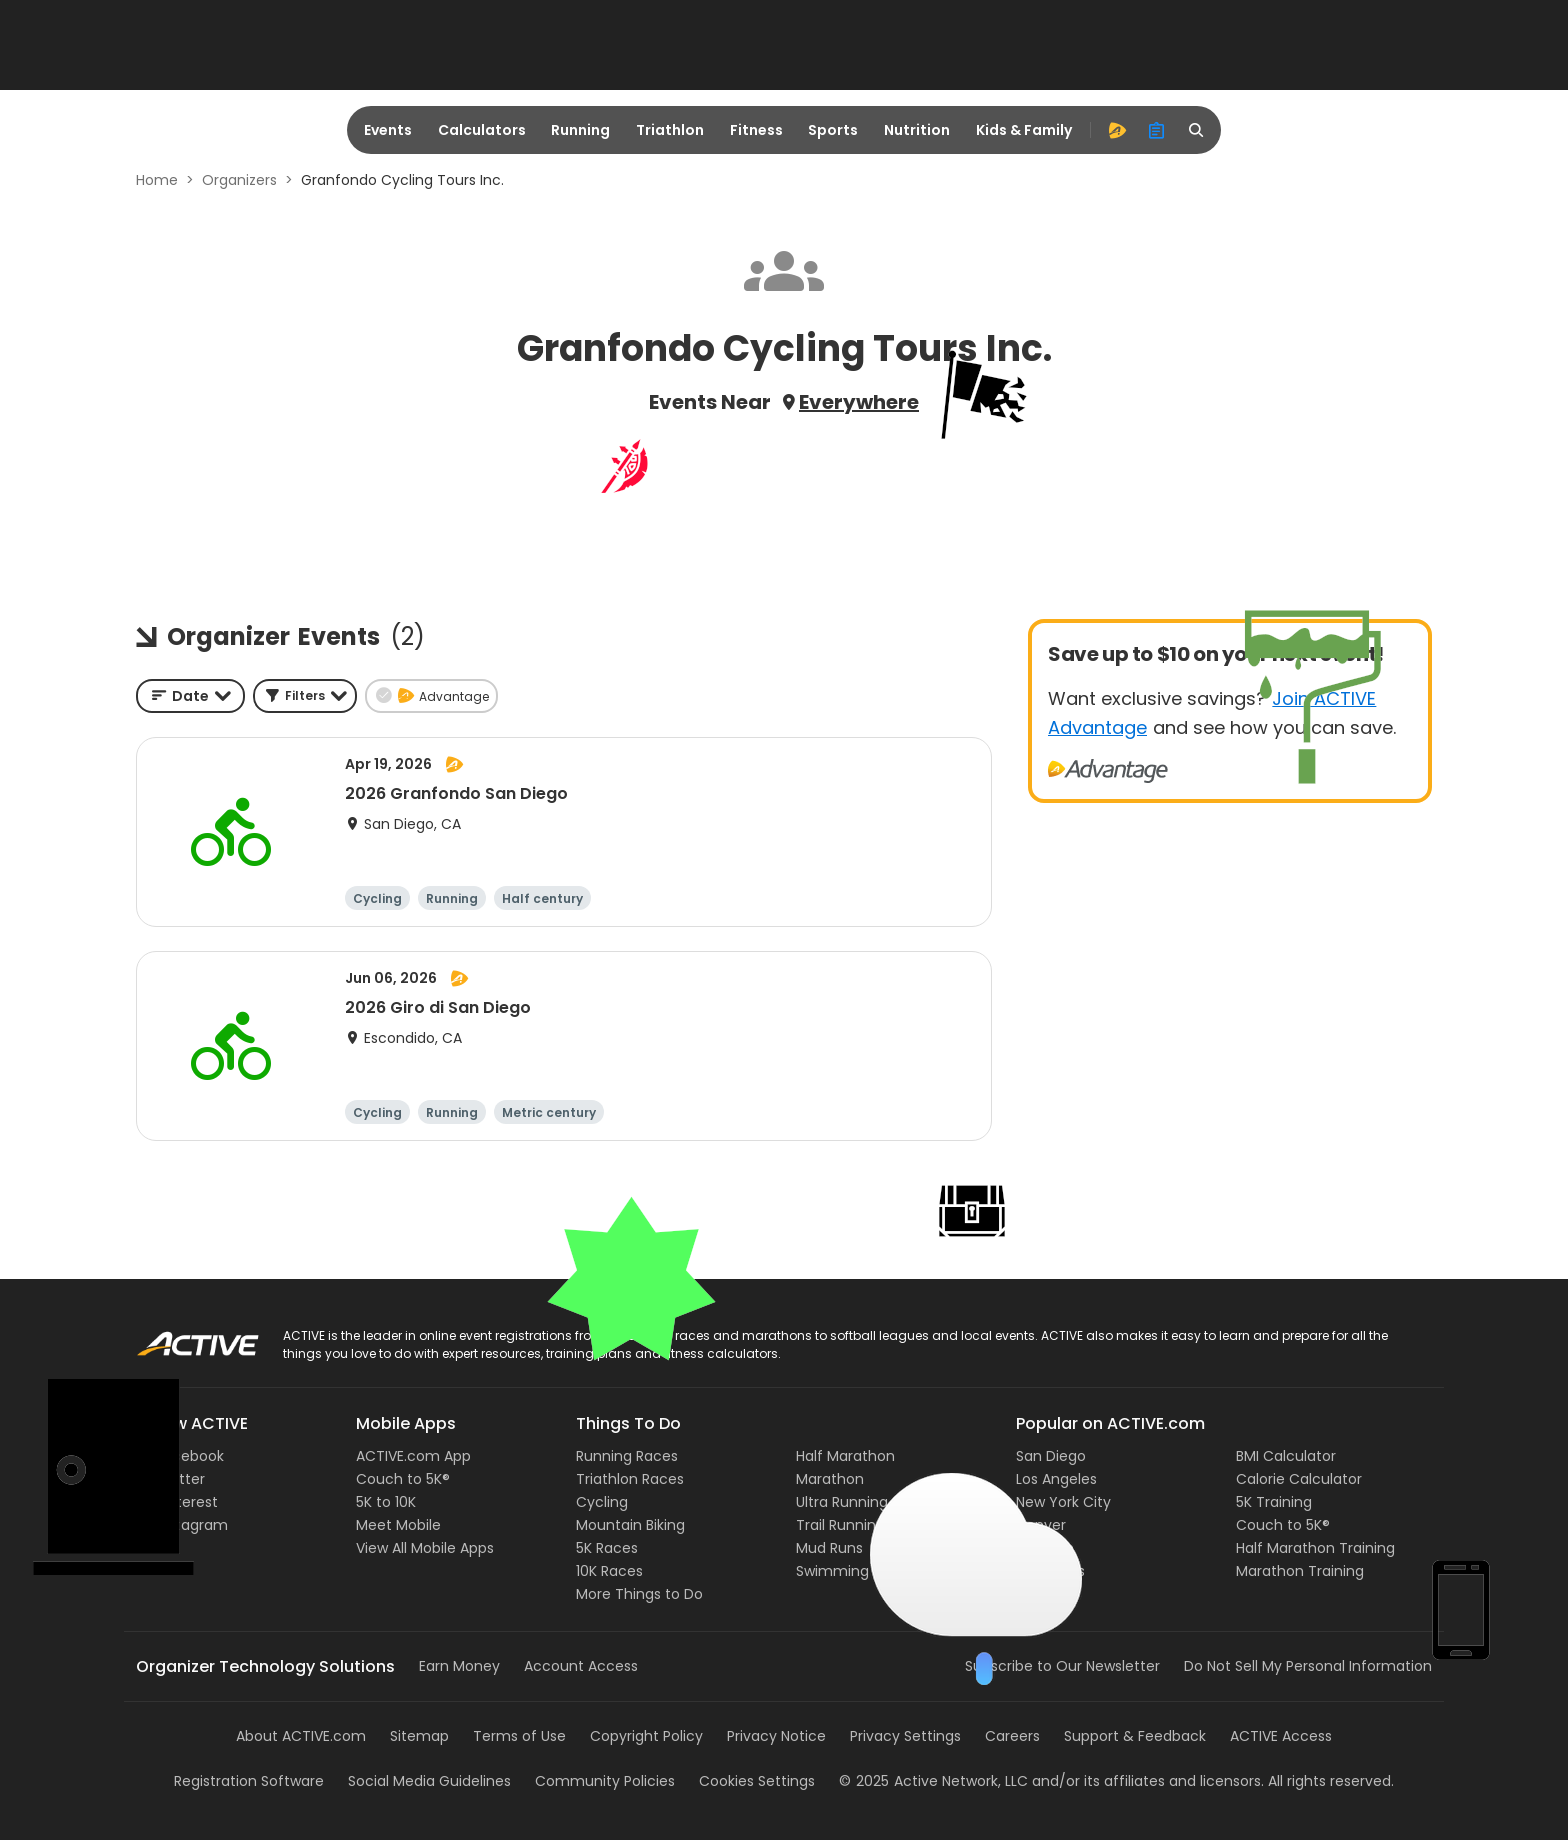 Image resolution: width=1568 pixels, height=1840 pixels. Describe the element at coordinates (631, 1278) in the screenshot. I see `indicates a special or featured item` at that location.